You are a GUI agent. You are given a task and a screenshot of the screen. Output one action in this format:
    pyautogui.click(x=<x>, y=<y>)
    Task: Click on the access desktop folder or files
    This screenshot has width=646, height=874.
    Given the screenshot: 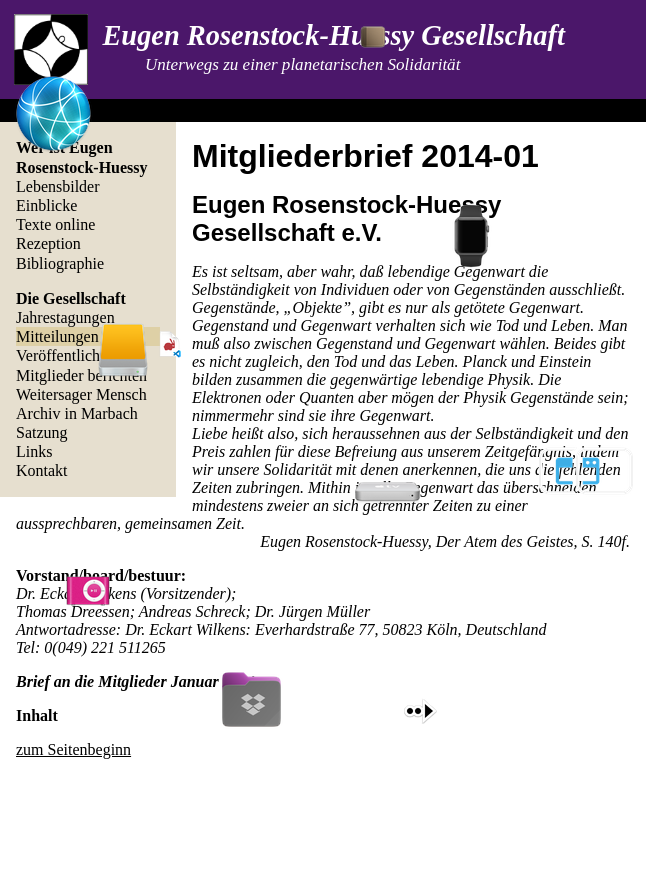 What is the action you would take?
    pyautogui.click(x=373, y=36)
    